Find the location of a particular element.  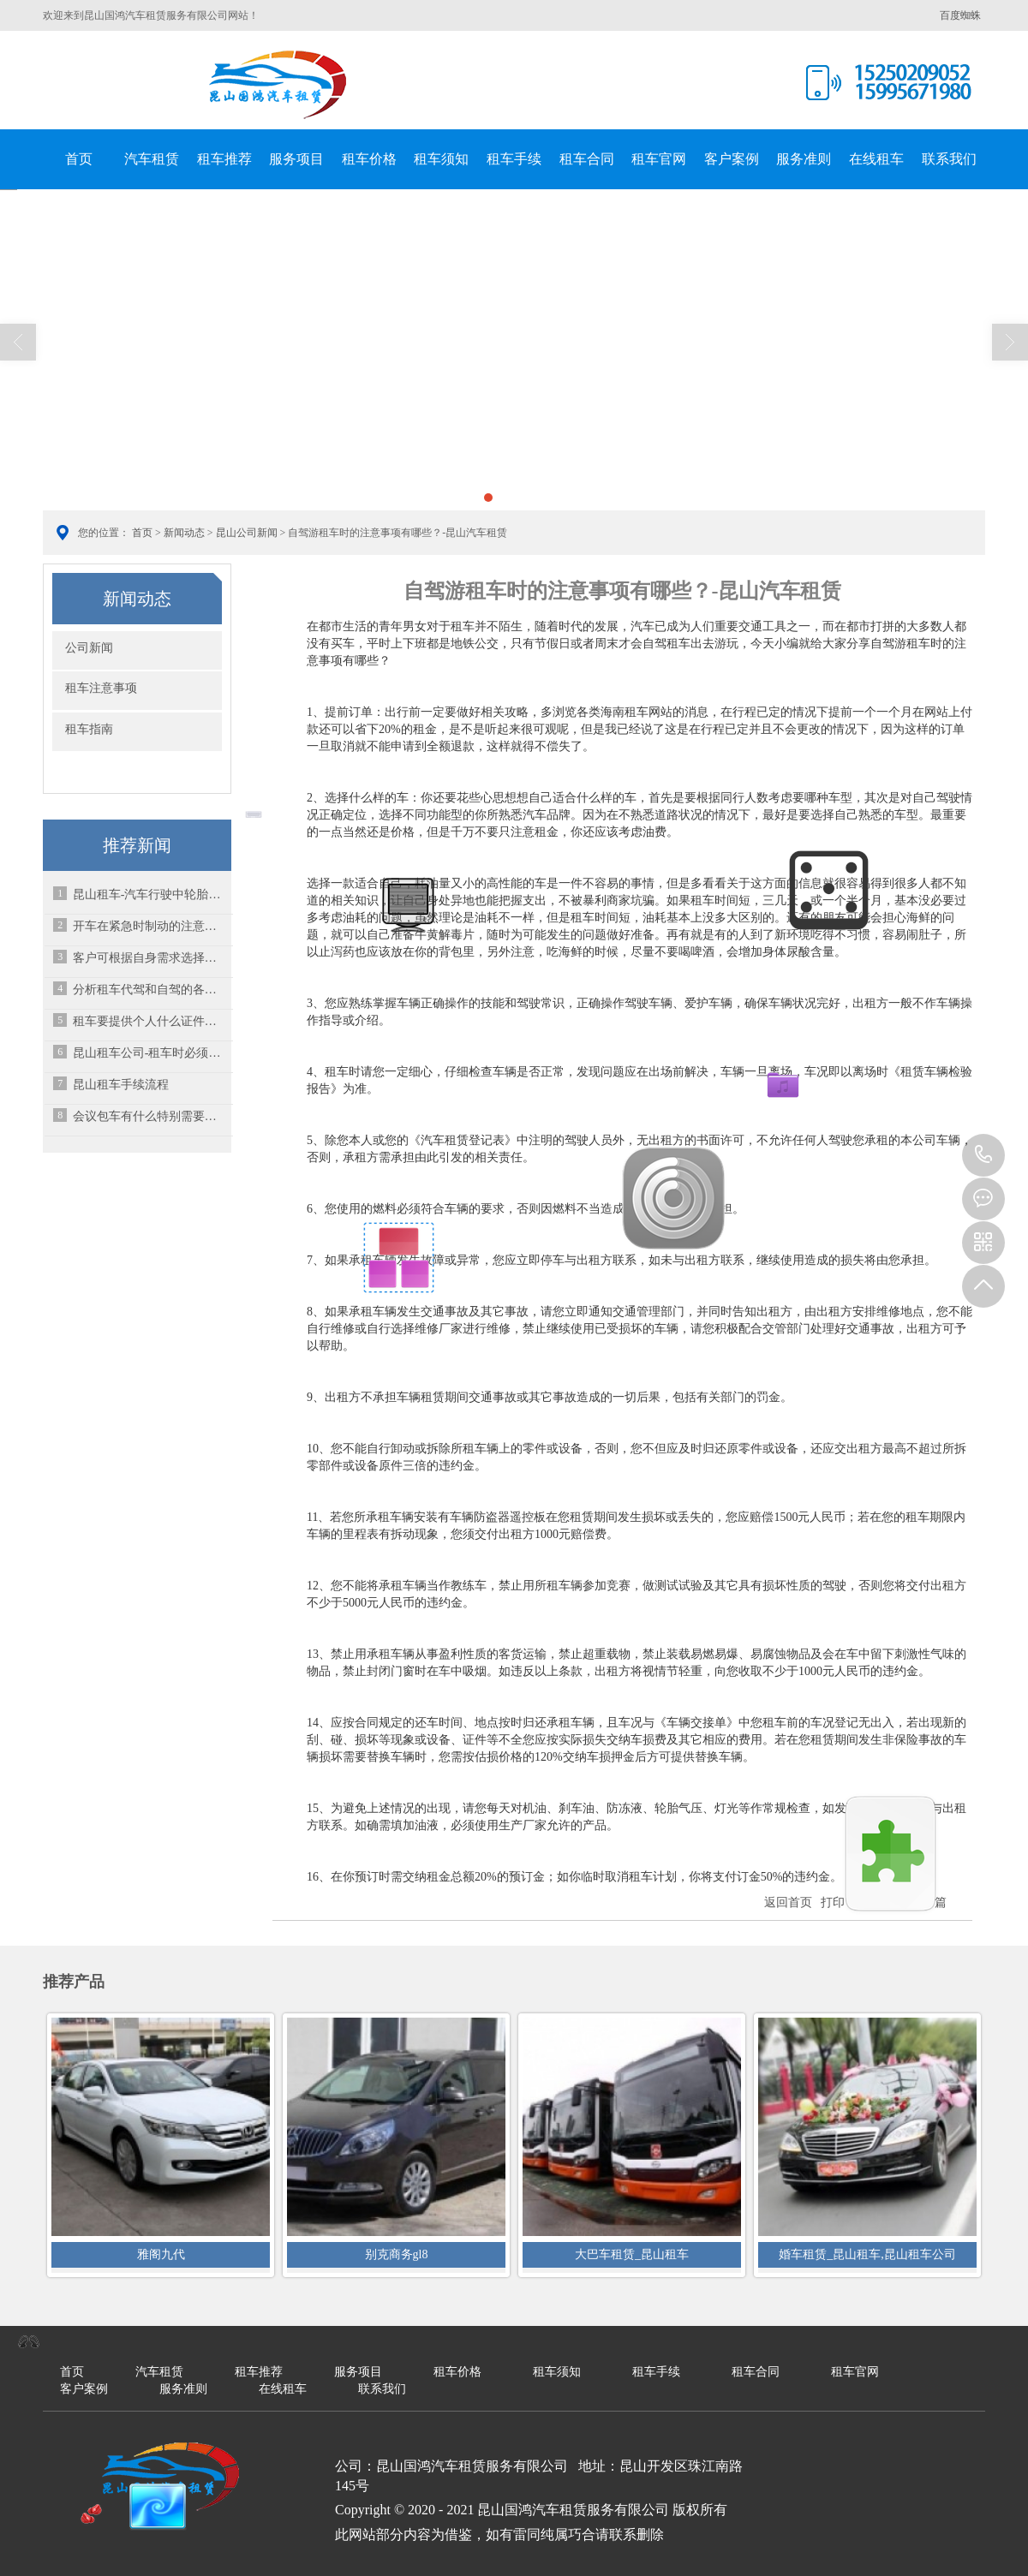

open screen saver settings is located at coordinates (158, 2507).